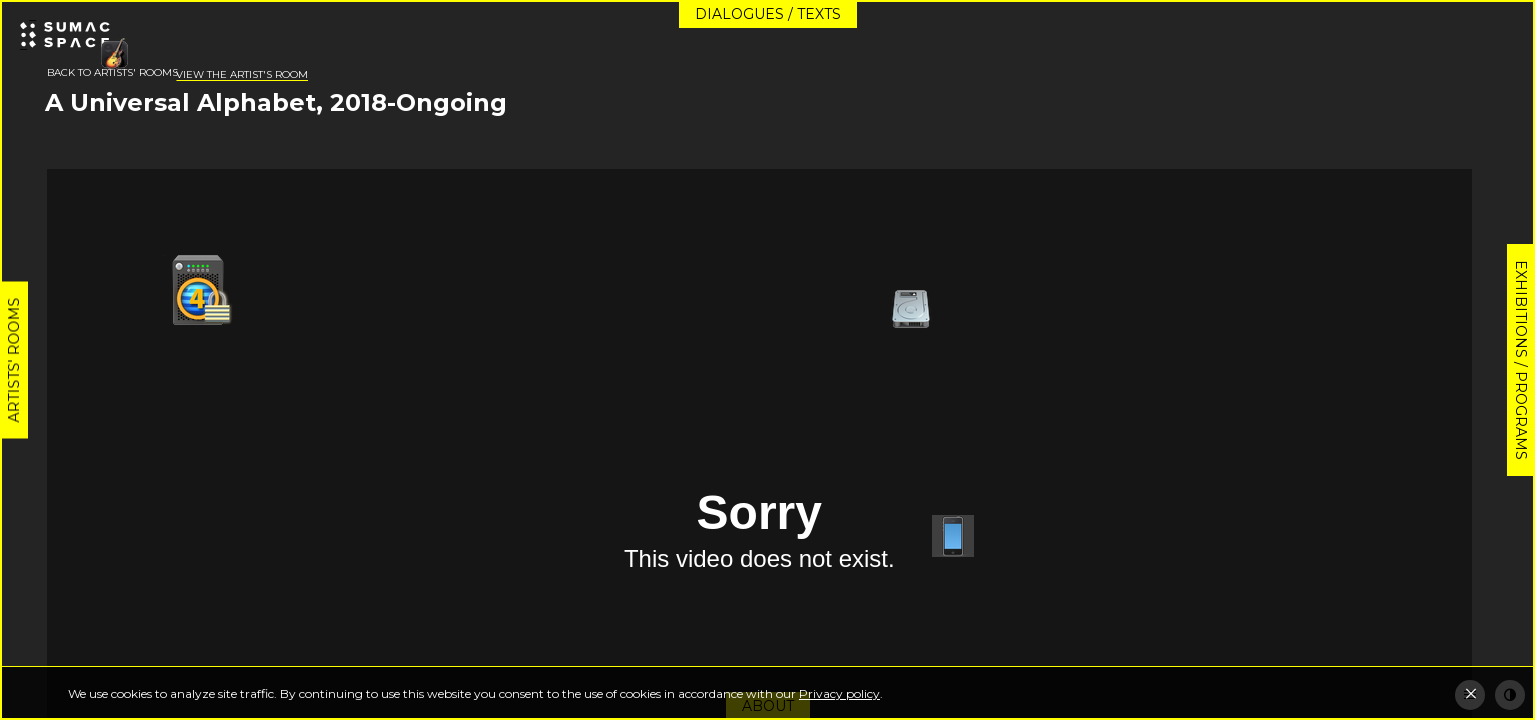 The height and width of the screenshot is (720, 1535). Describe the element at coordinates (198, 290) in the screenshot. I see `locked RAID 4 storage array` at that location.